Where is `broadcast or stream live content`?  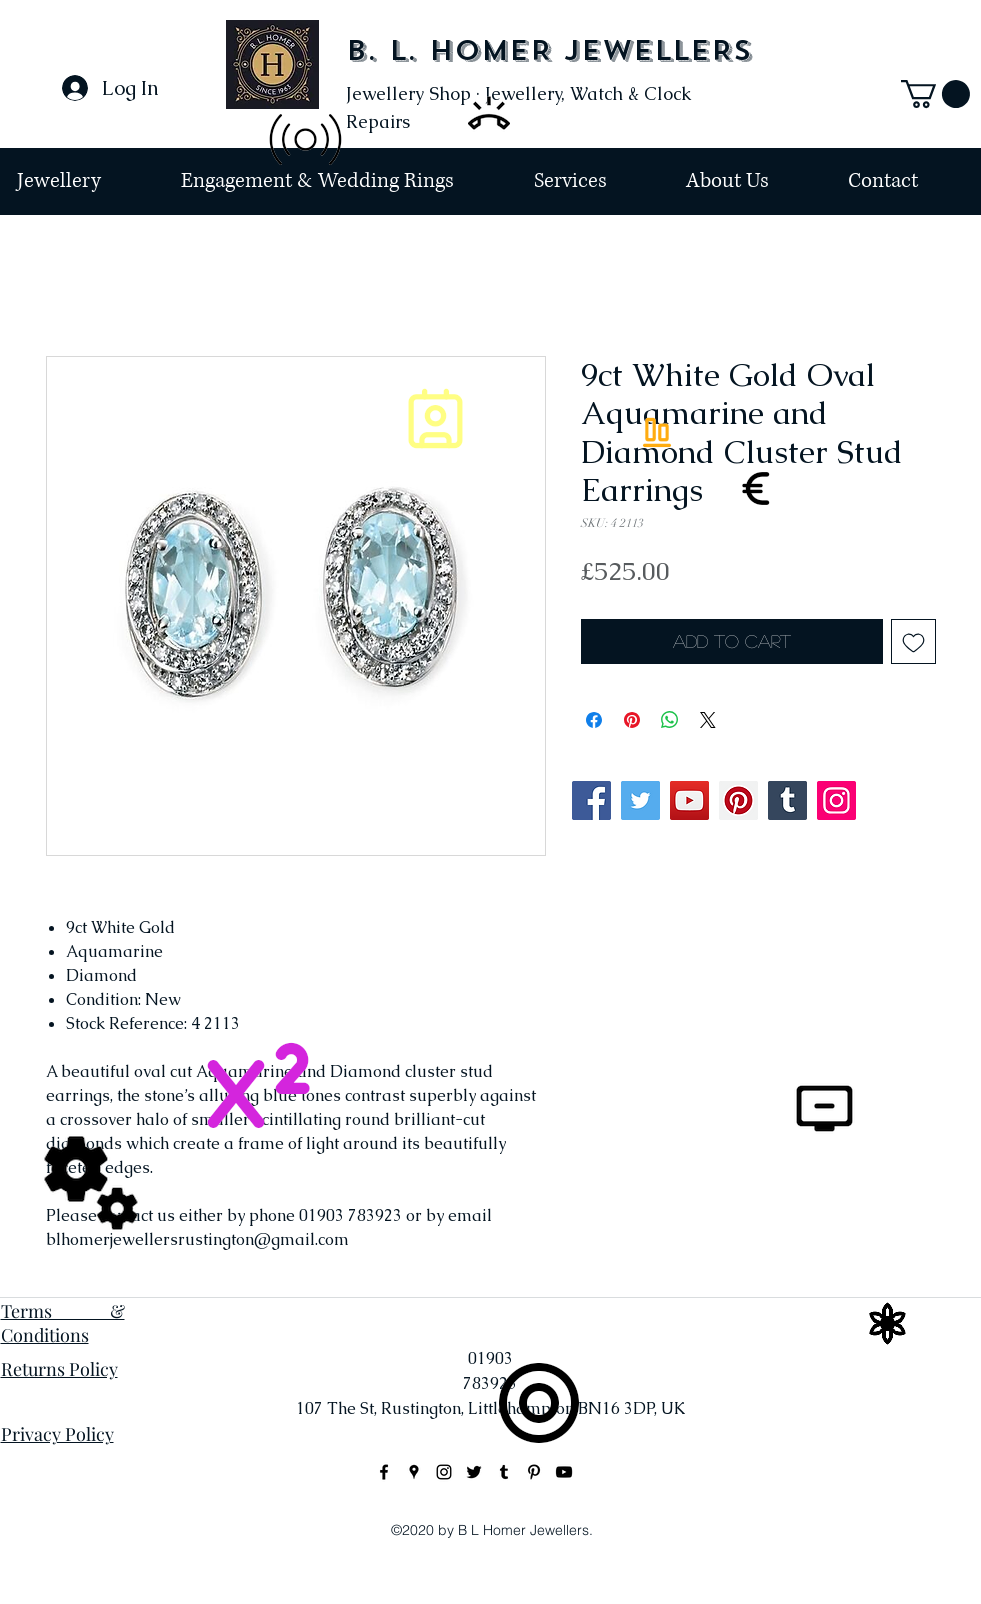 broadcast or stream live content is located at coordinates (305, 139).